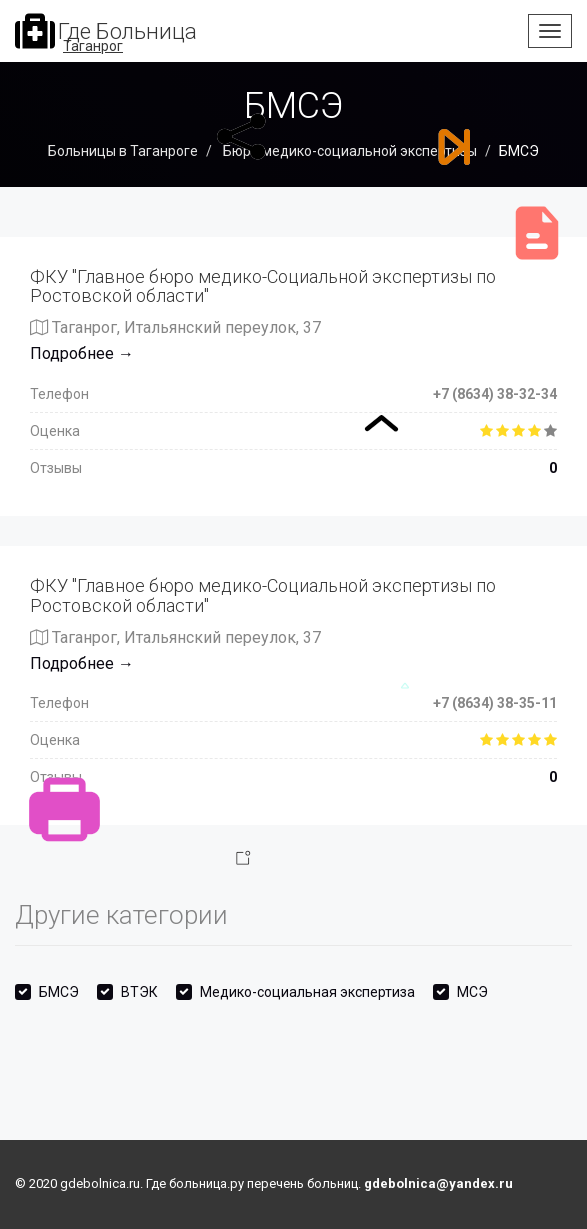 The image size is (587, 1229). What do you see at coordinates (64, 809) in the screenshot?
I see `print the current document` at bounding box center [64, 809].